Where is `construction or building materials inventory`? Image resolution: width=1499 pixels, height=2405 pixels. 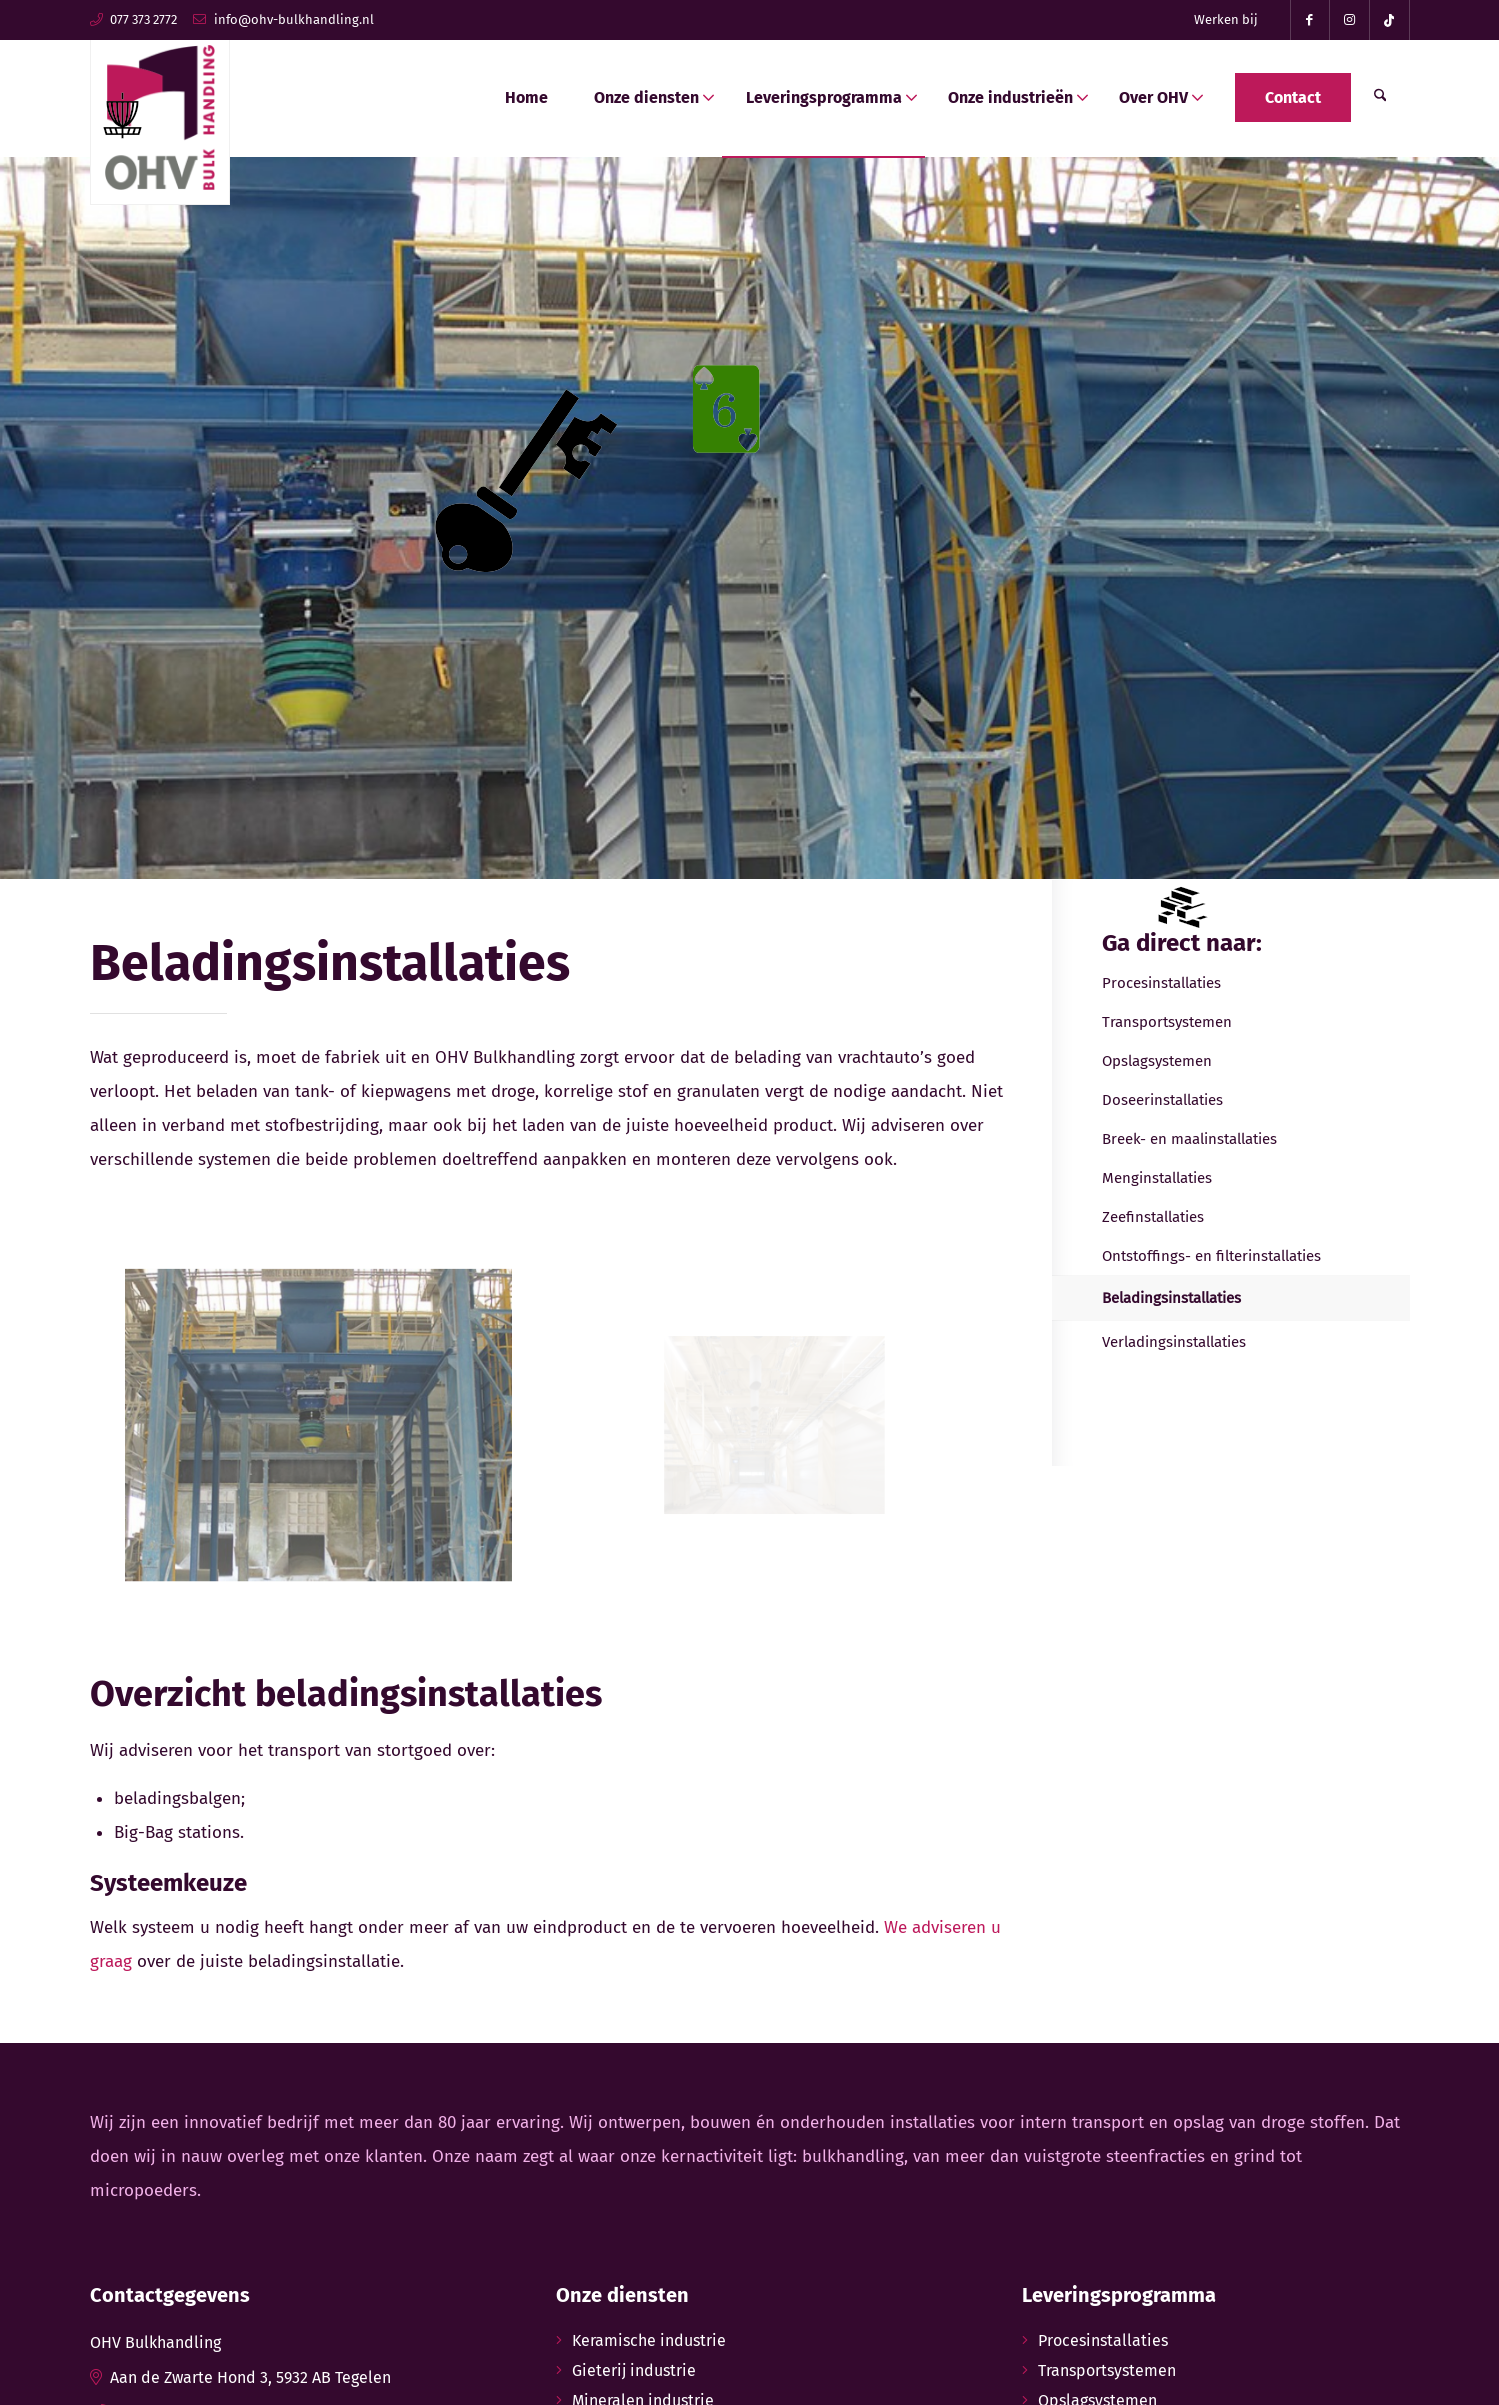 construction or building materials inventory is located at coordinates (1183, 906).